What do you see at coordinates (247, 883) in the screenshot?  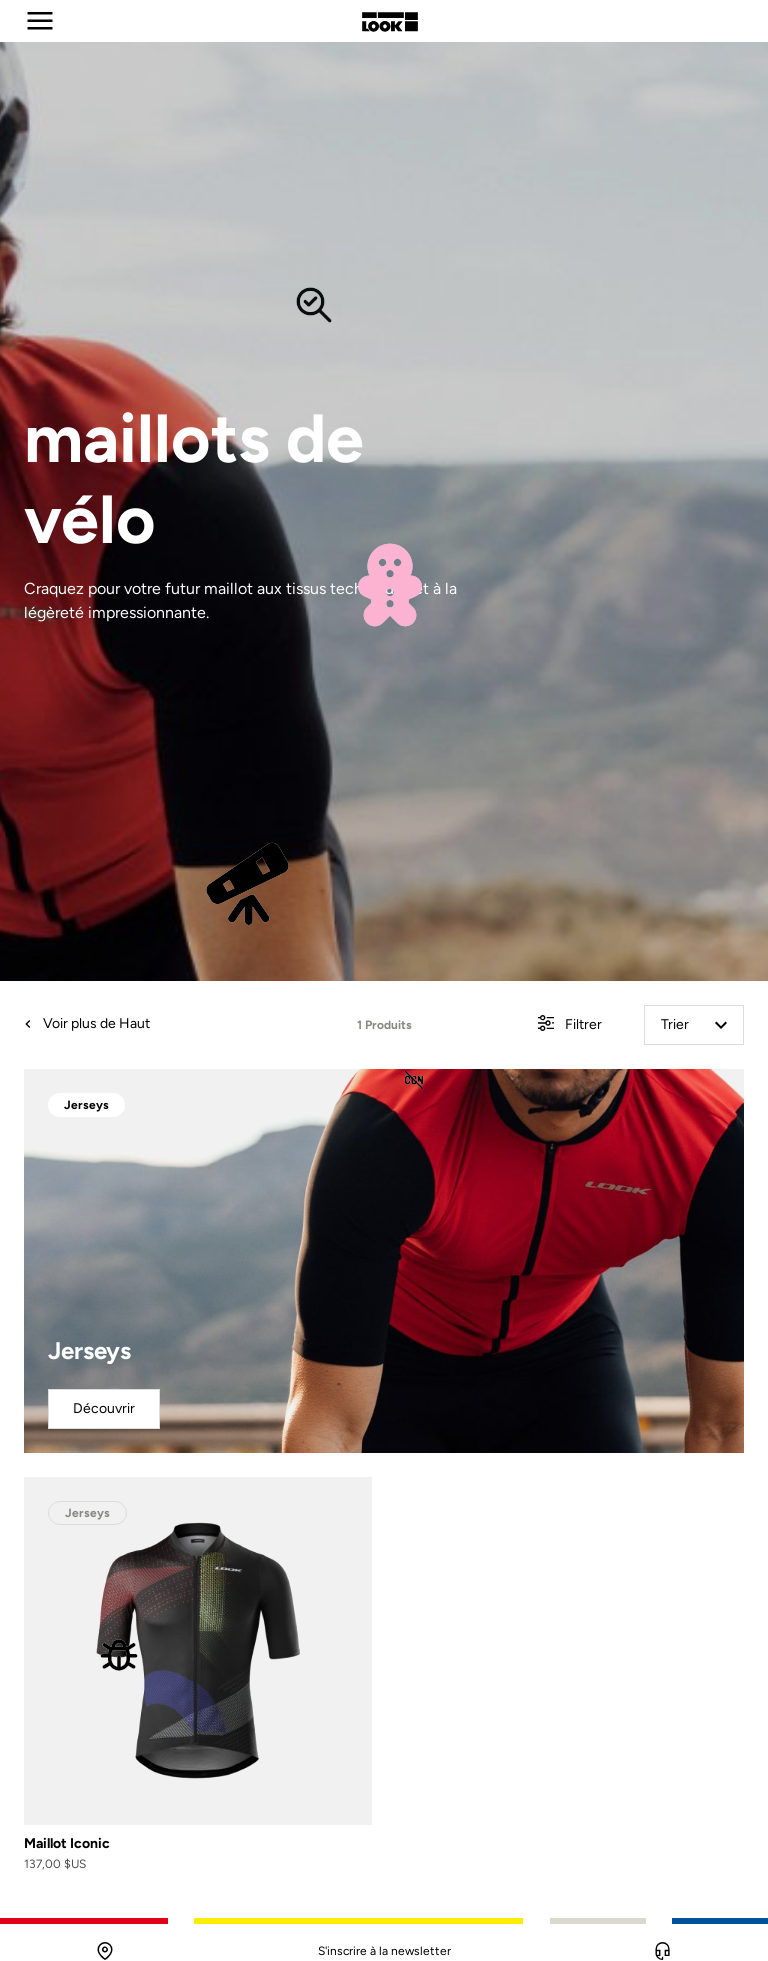 I see `explore or discover new content` at bounding box center [247, 883].